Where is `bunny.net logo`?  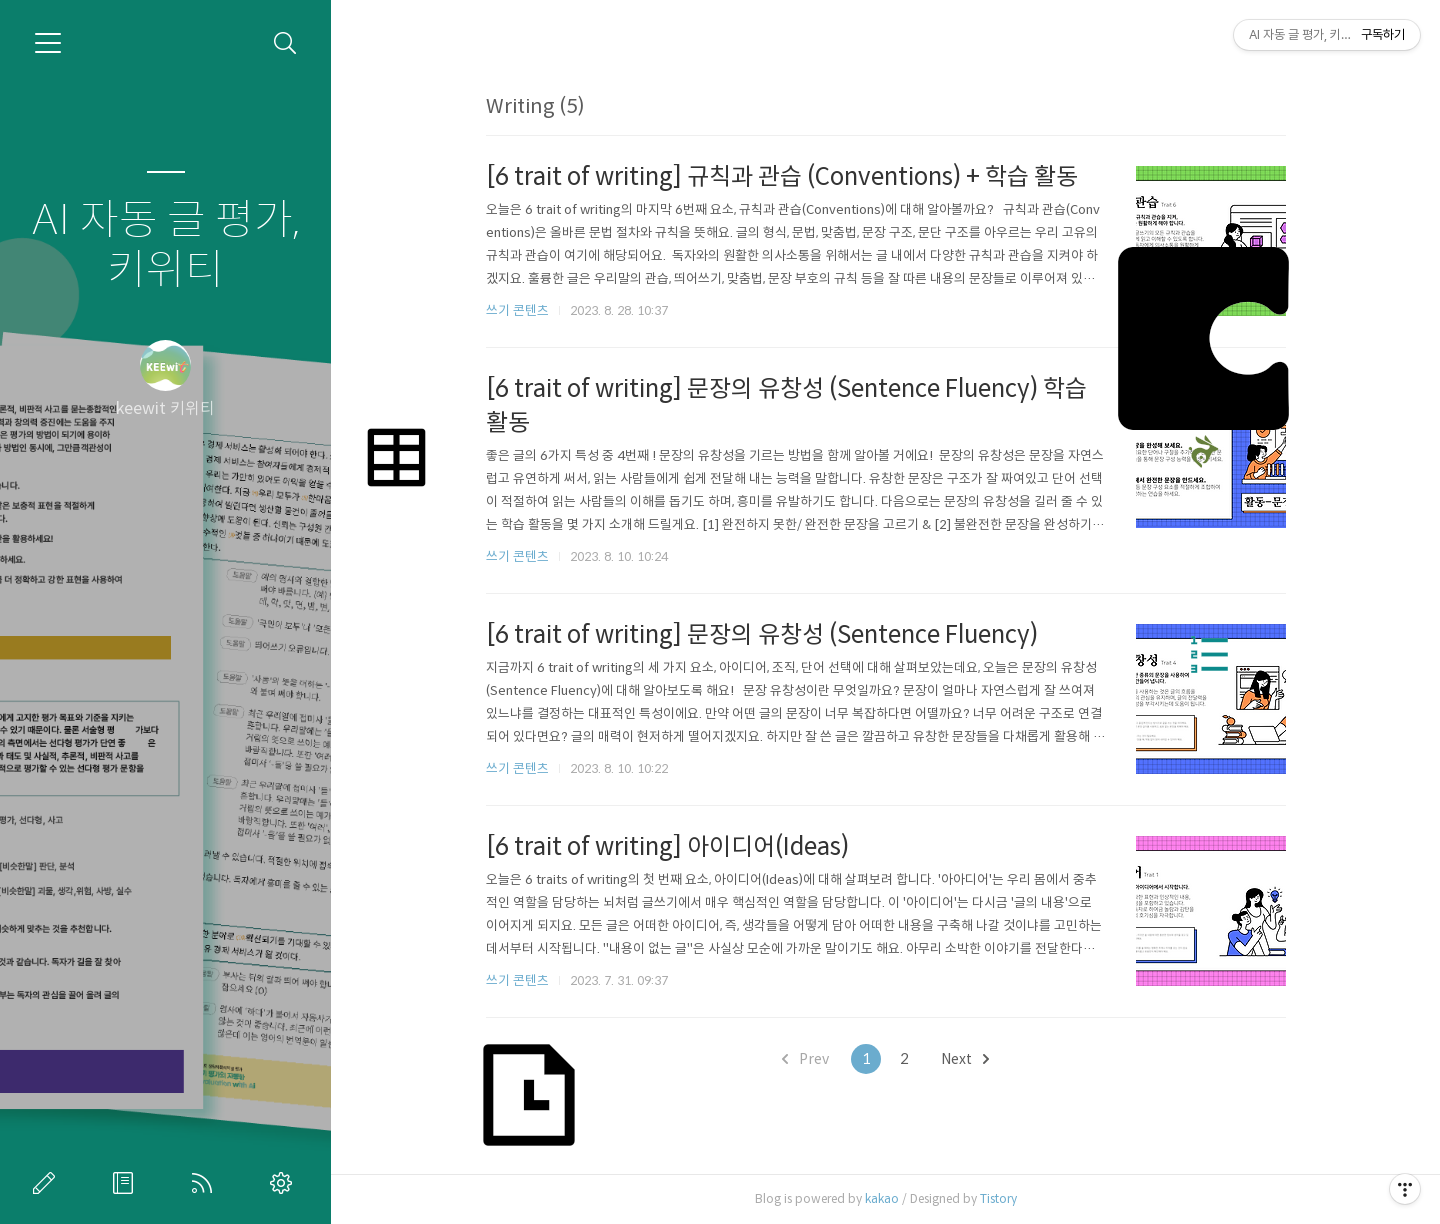 bunny.net logo is located at coordinates (1203, 451).